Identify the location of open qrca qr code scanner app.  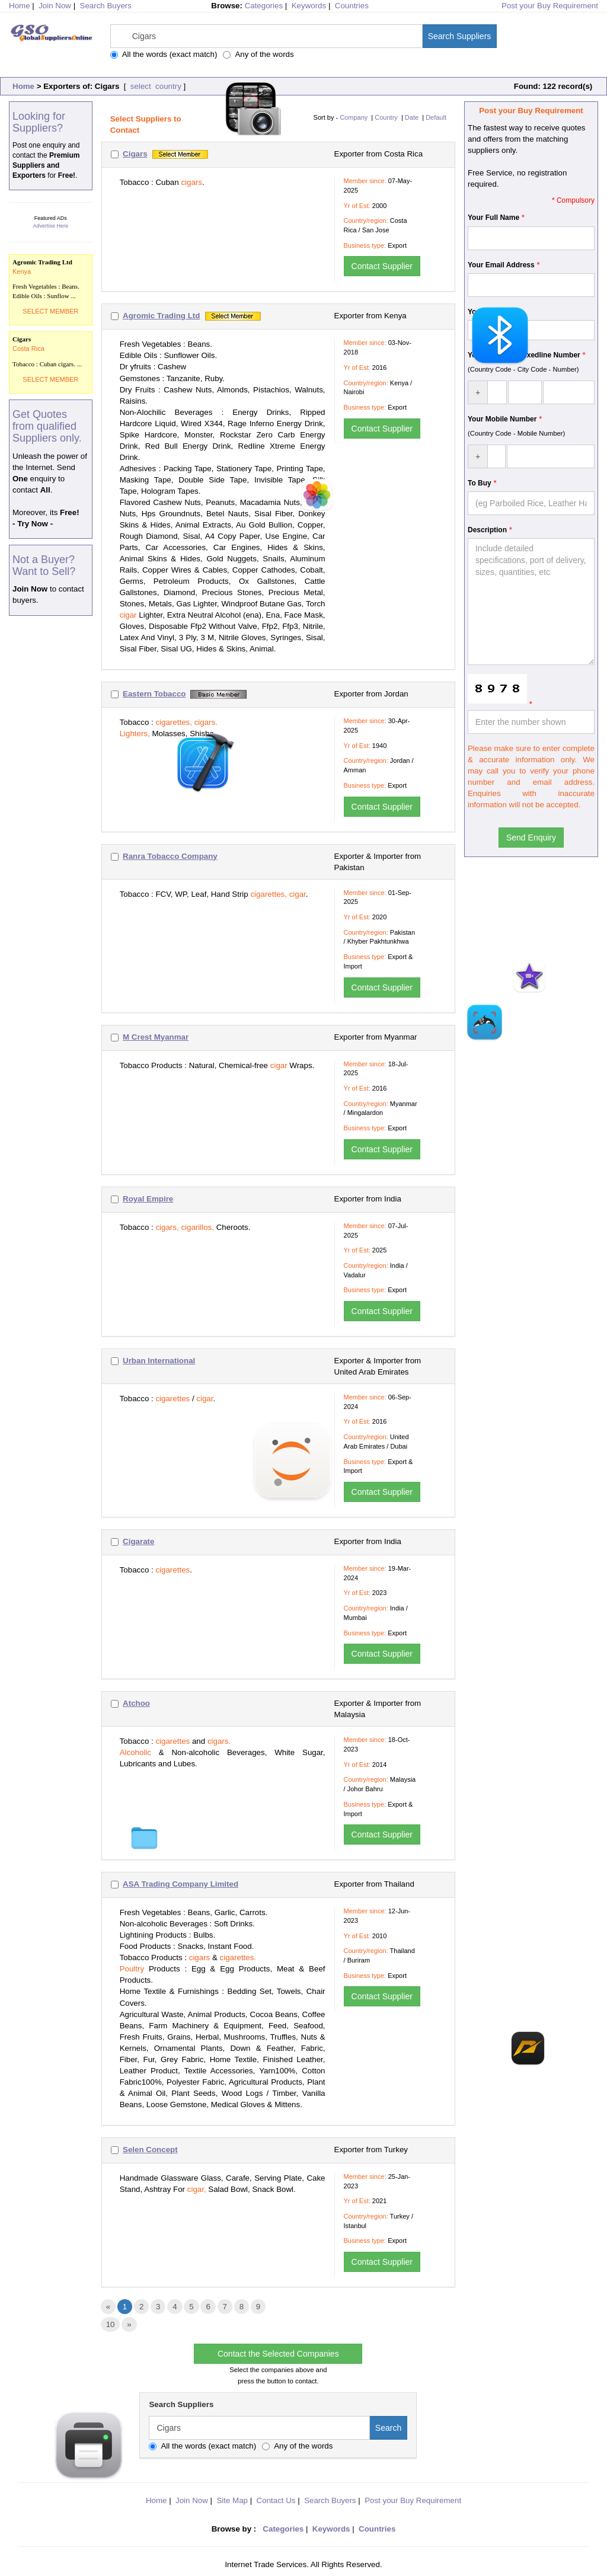
(484, 1022).